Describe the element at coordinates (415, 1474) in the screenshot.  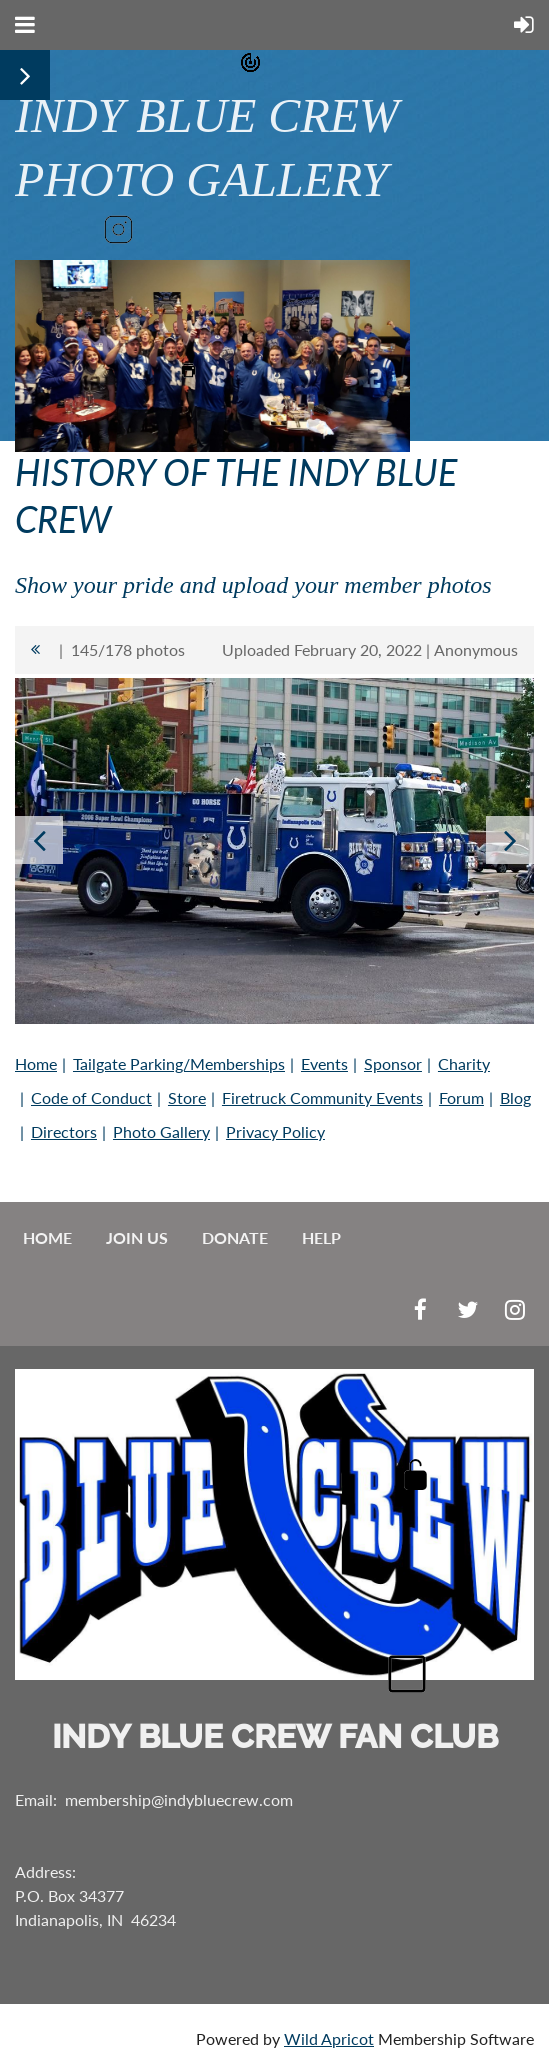
I see `unlock or access secured content` at that location.